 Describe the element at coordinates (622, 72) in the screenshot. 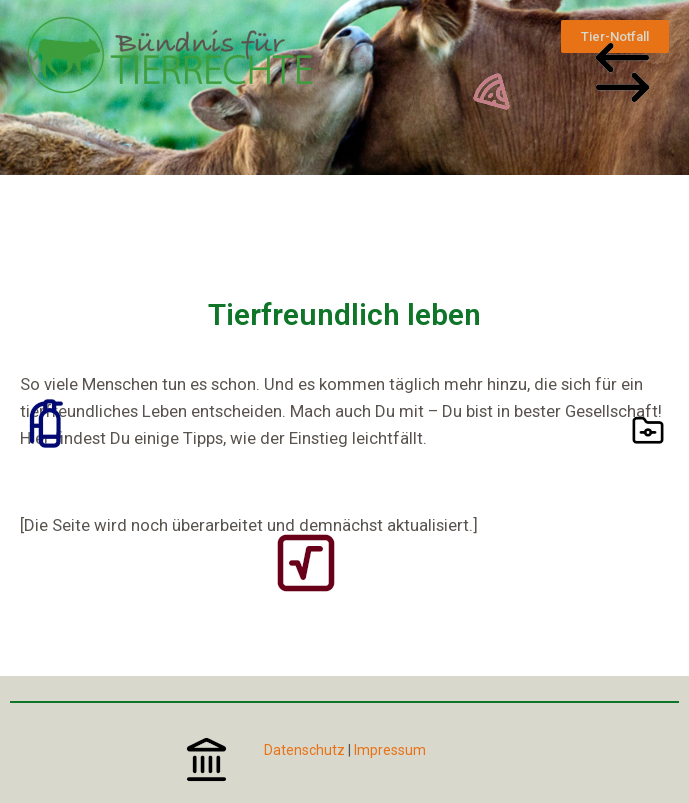

I see `swap or exchange items` at that location.